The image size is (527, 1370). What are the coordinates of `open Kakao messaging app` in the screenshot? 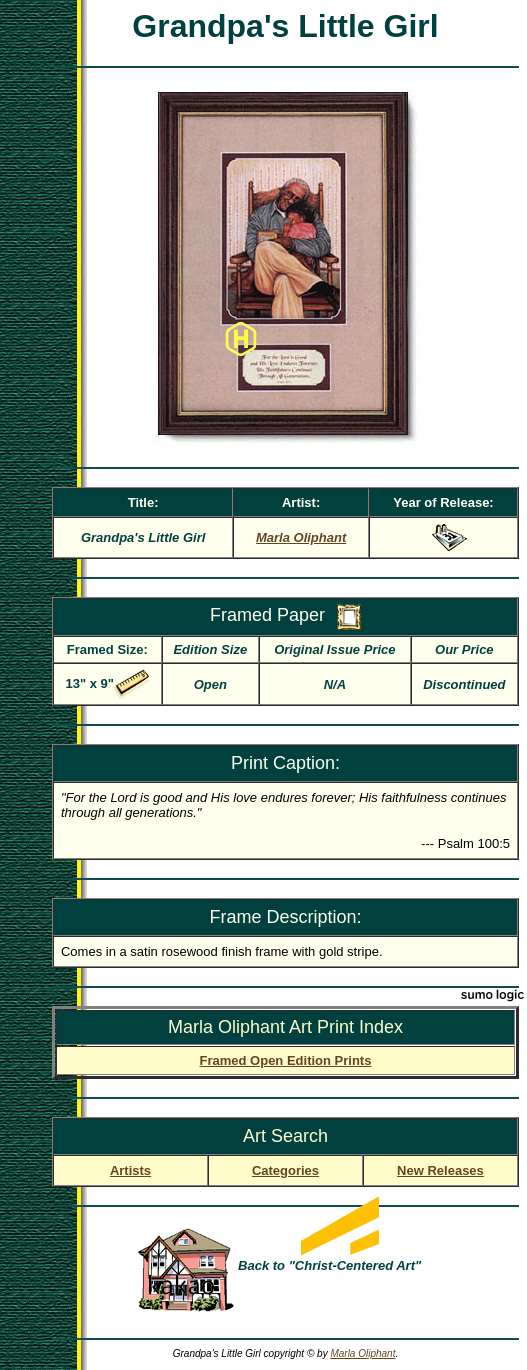 It's located at (181, 1284).